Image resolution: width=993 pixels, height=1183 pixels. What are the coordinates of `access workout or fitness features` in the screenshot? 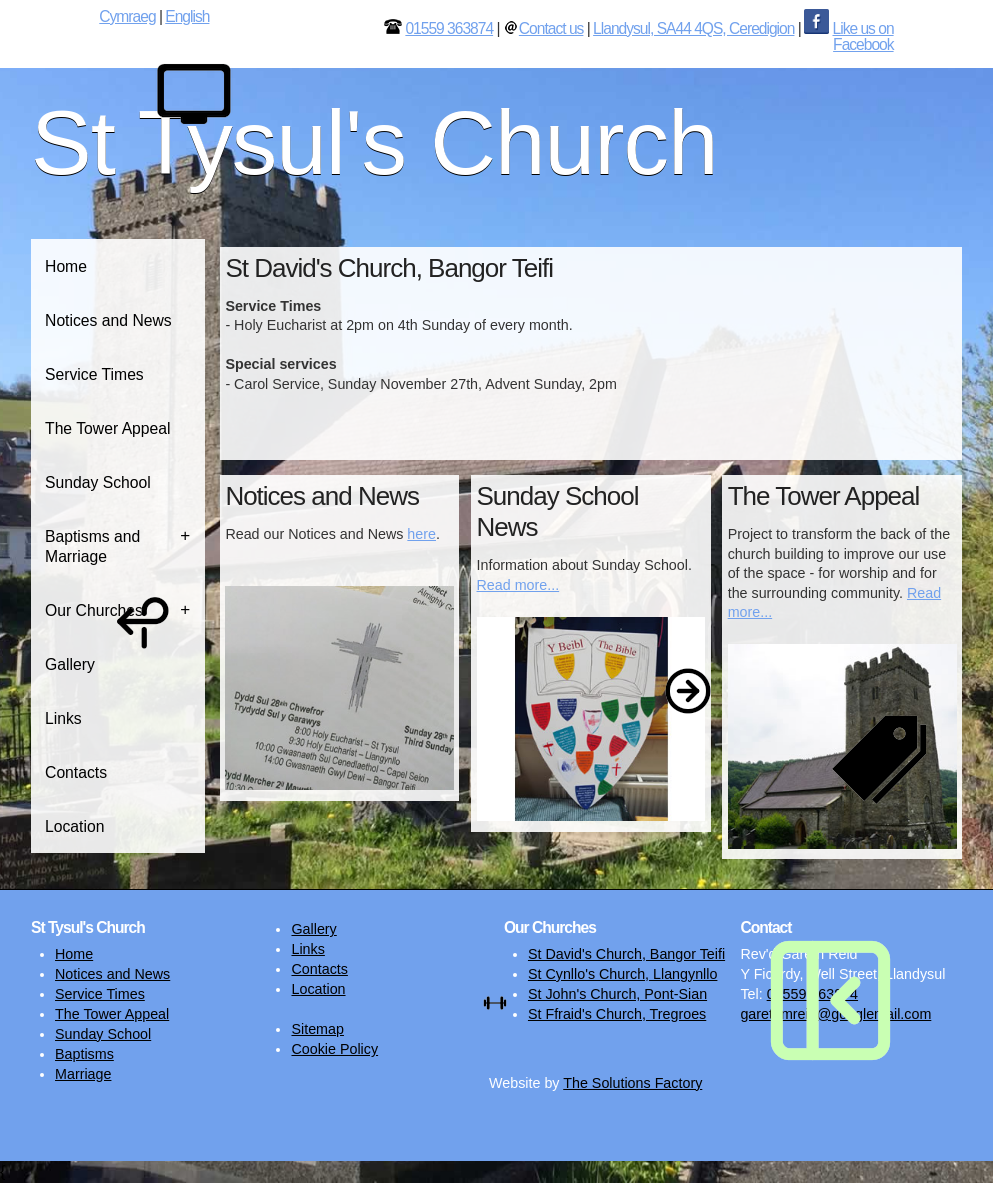 It's located at (495, 1003).